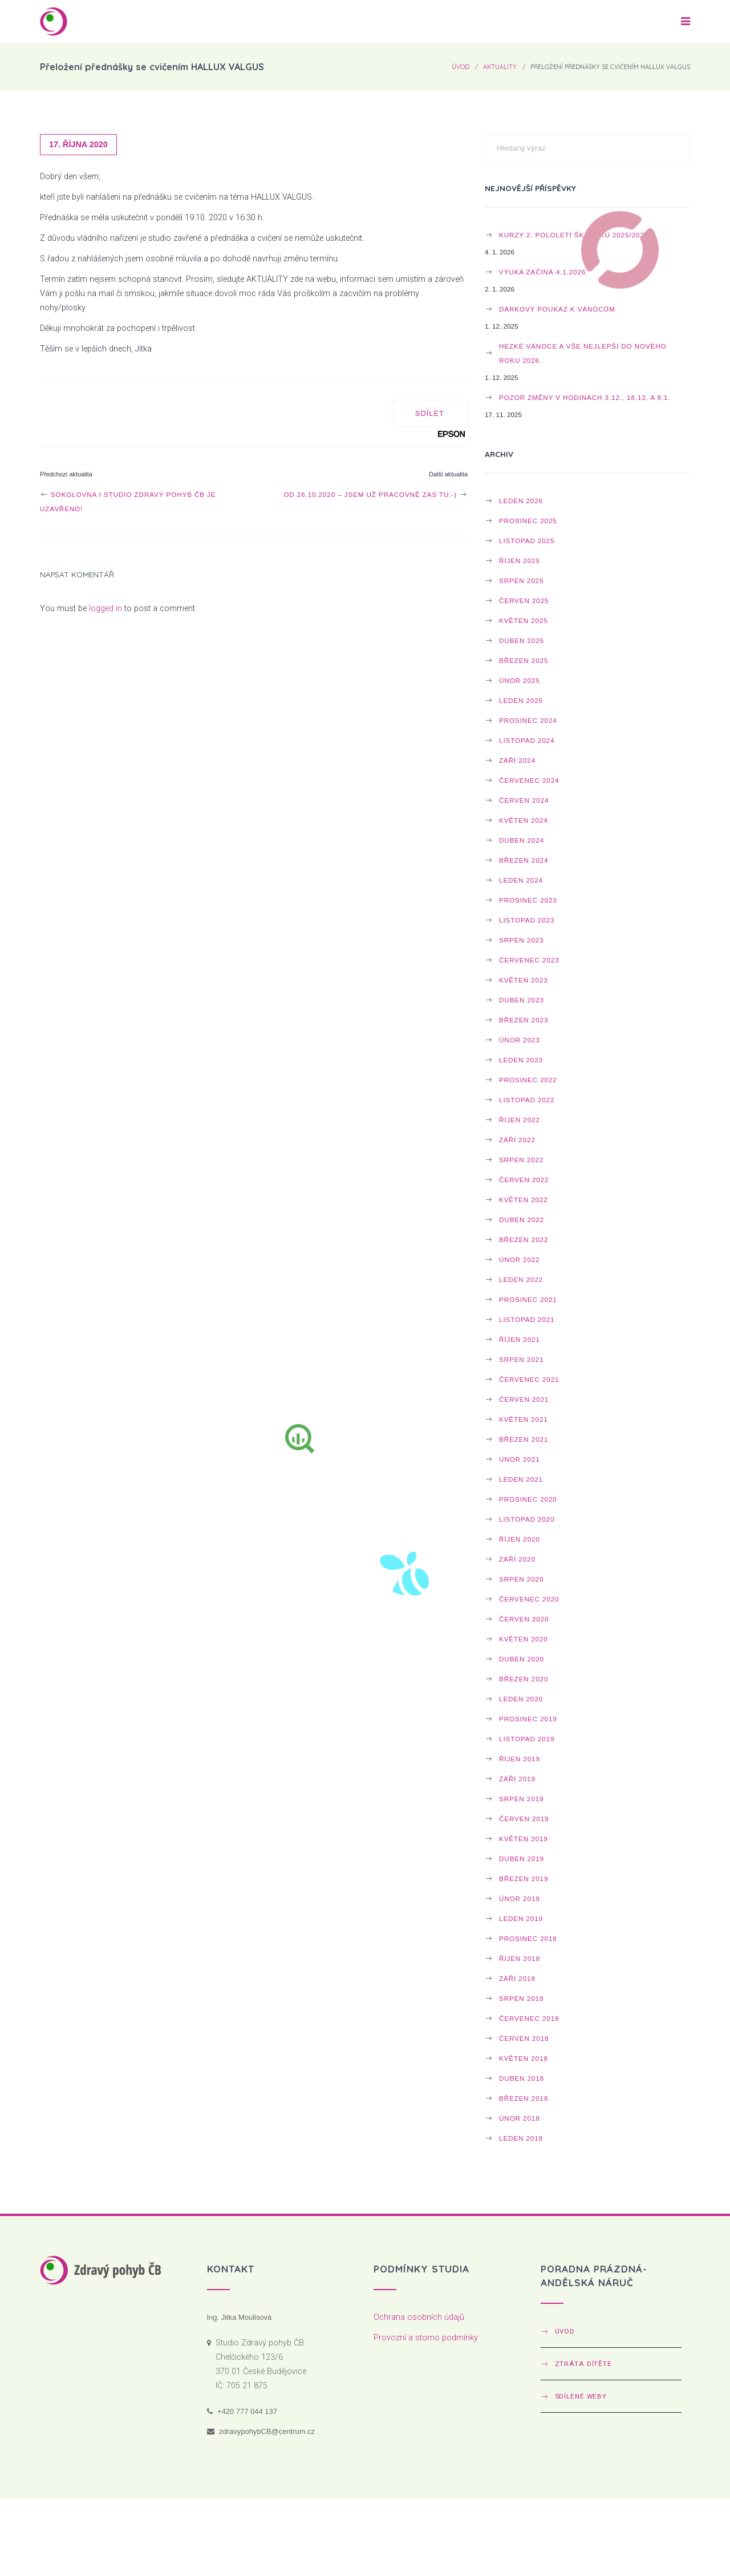 The height and width of the screenshot is (2576, 730). What do you see at coordinates (620, 250) in the screenshot?
I see `open rustdesk remote desktop application` at bounding box center [620, 250].